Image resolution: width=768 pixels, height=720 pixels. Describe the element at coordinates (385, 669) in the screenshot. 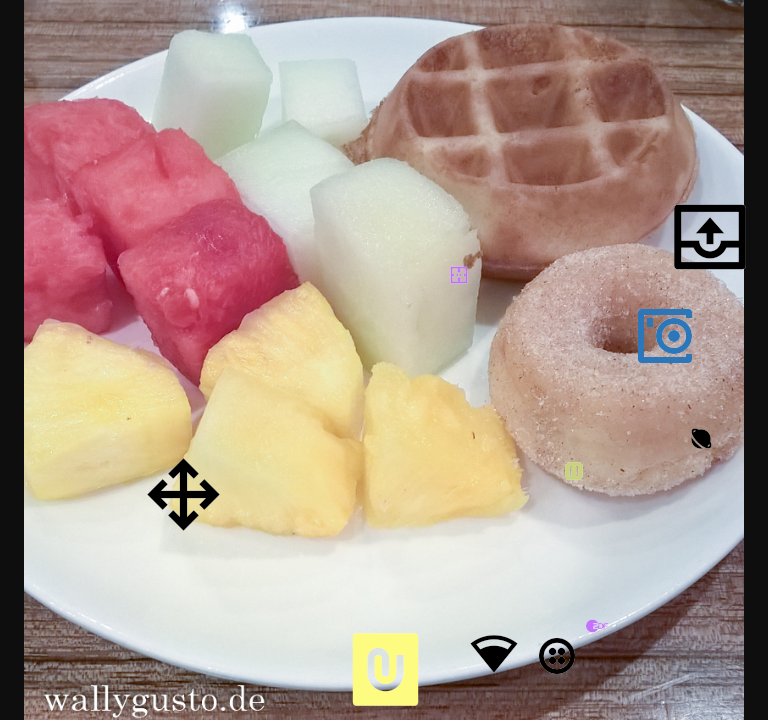

I see `attach a file to your message` at that location.